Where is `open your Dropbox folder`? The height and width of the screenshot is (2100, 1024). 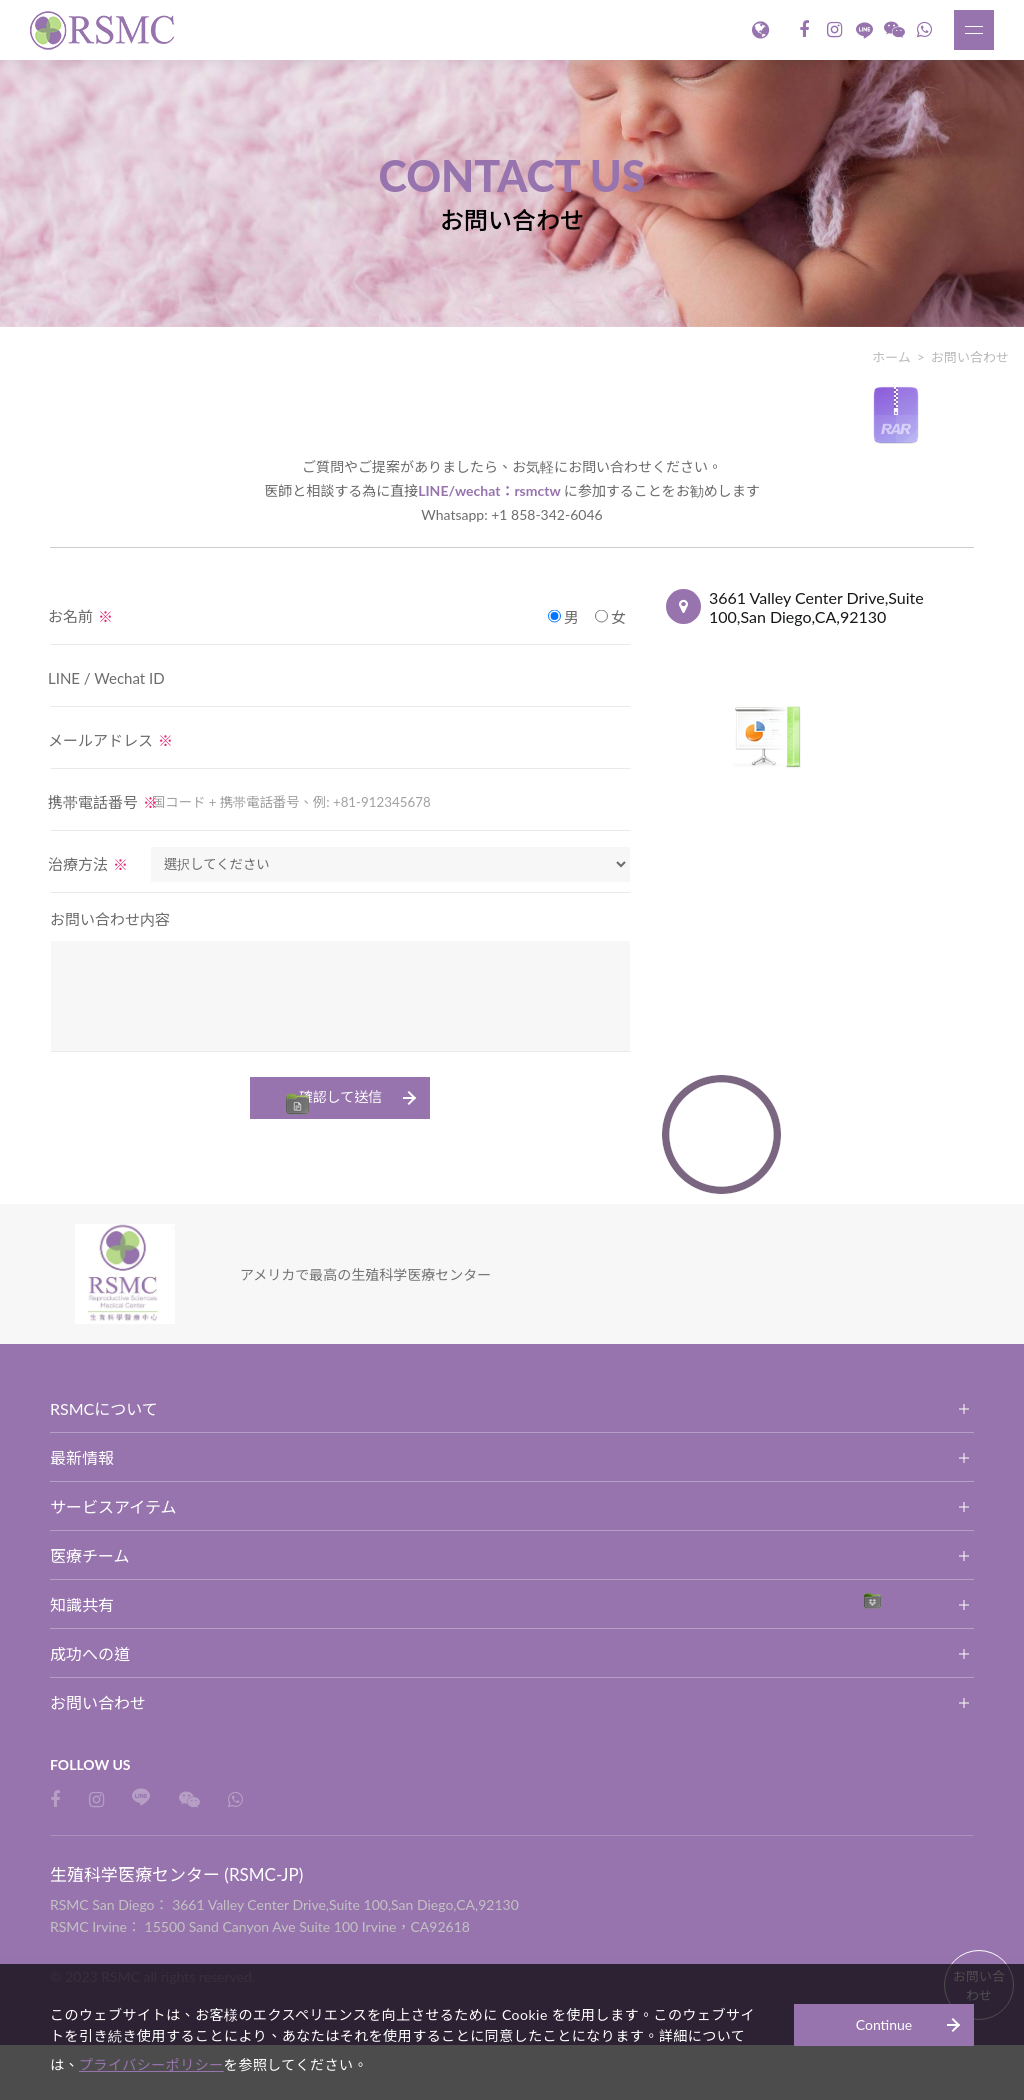
open your Dropbox folder is located at coordinates (872, 1600).